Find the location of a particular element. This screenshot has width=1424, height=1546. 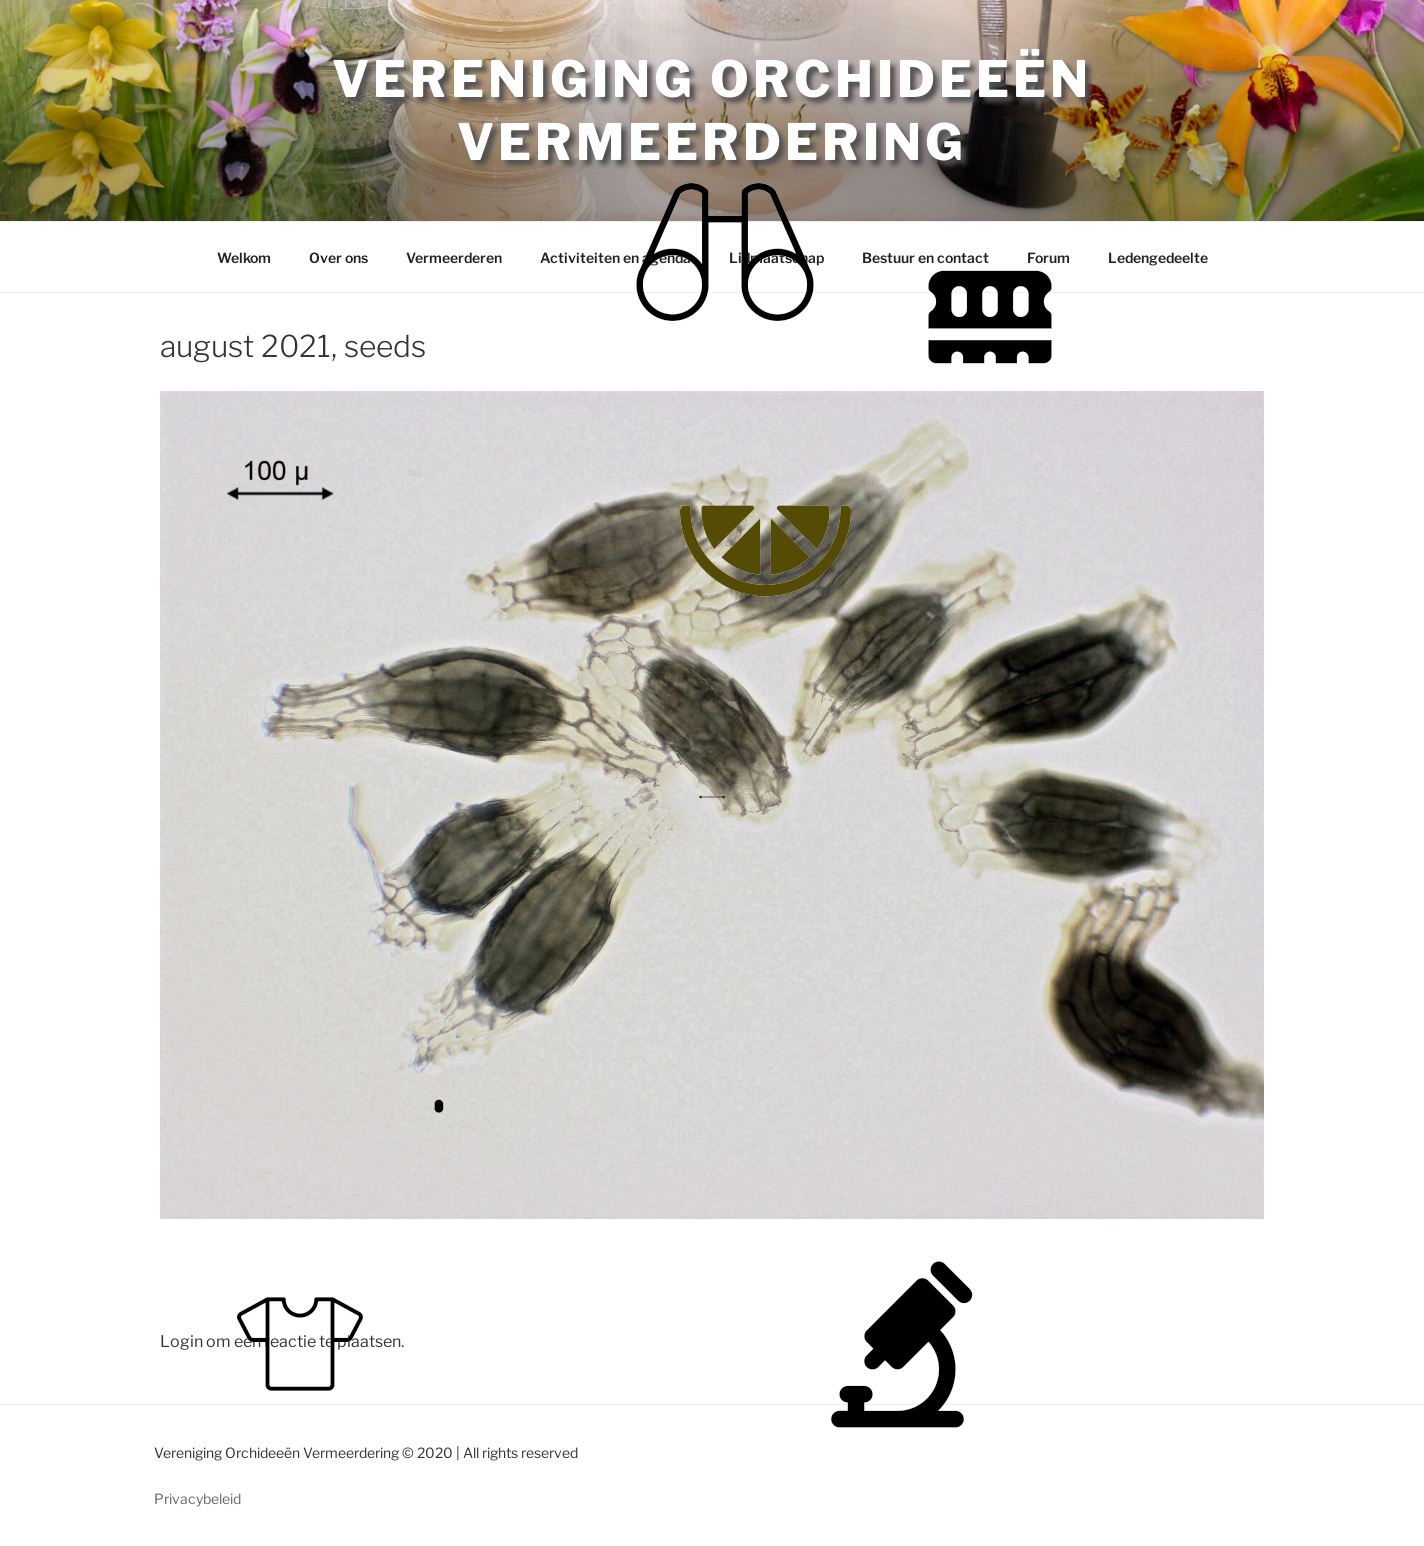

access scientific or research tools is located at coordinates (897, 1344).